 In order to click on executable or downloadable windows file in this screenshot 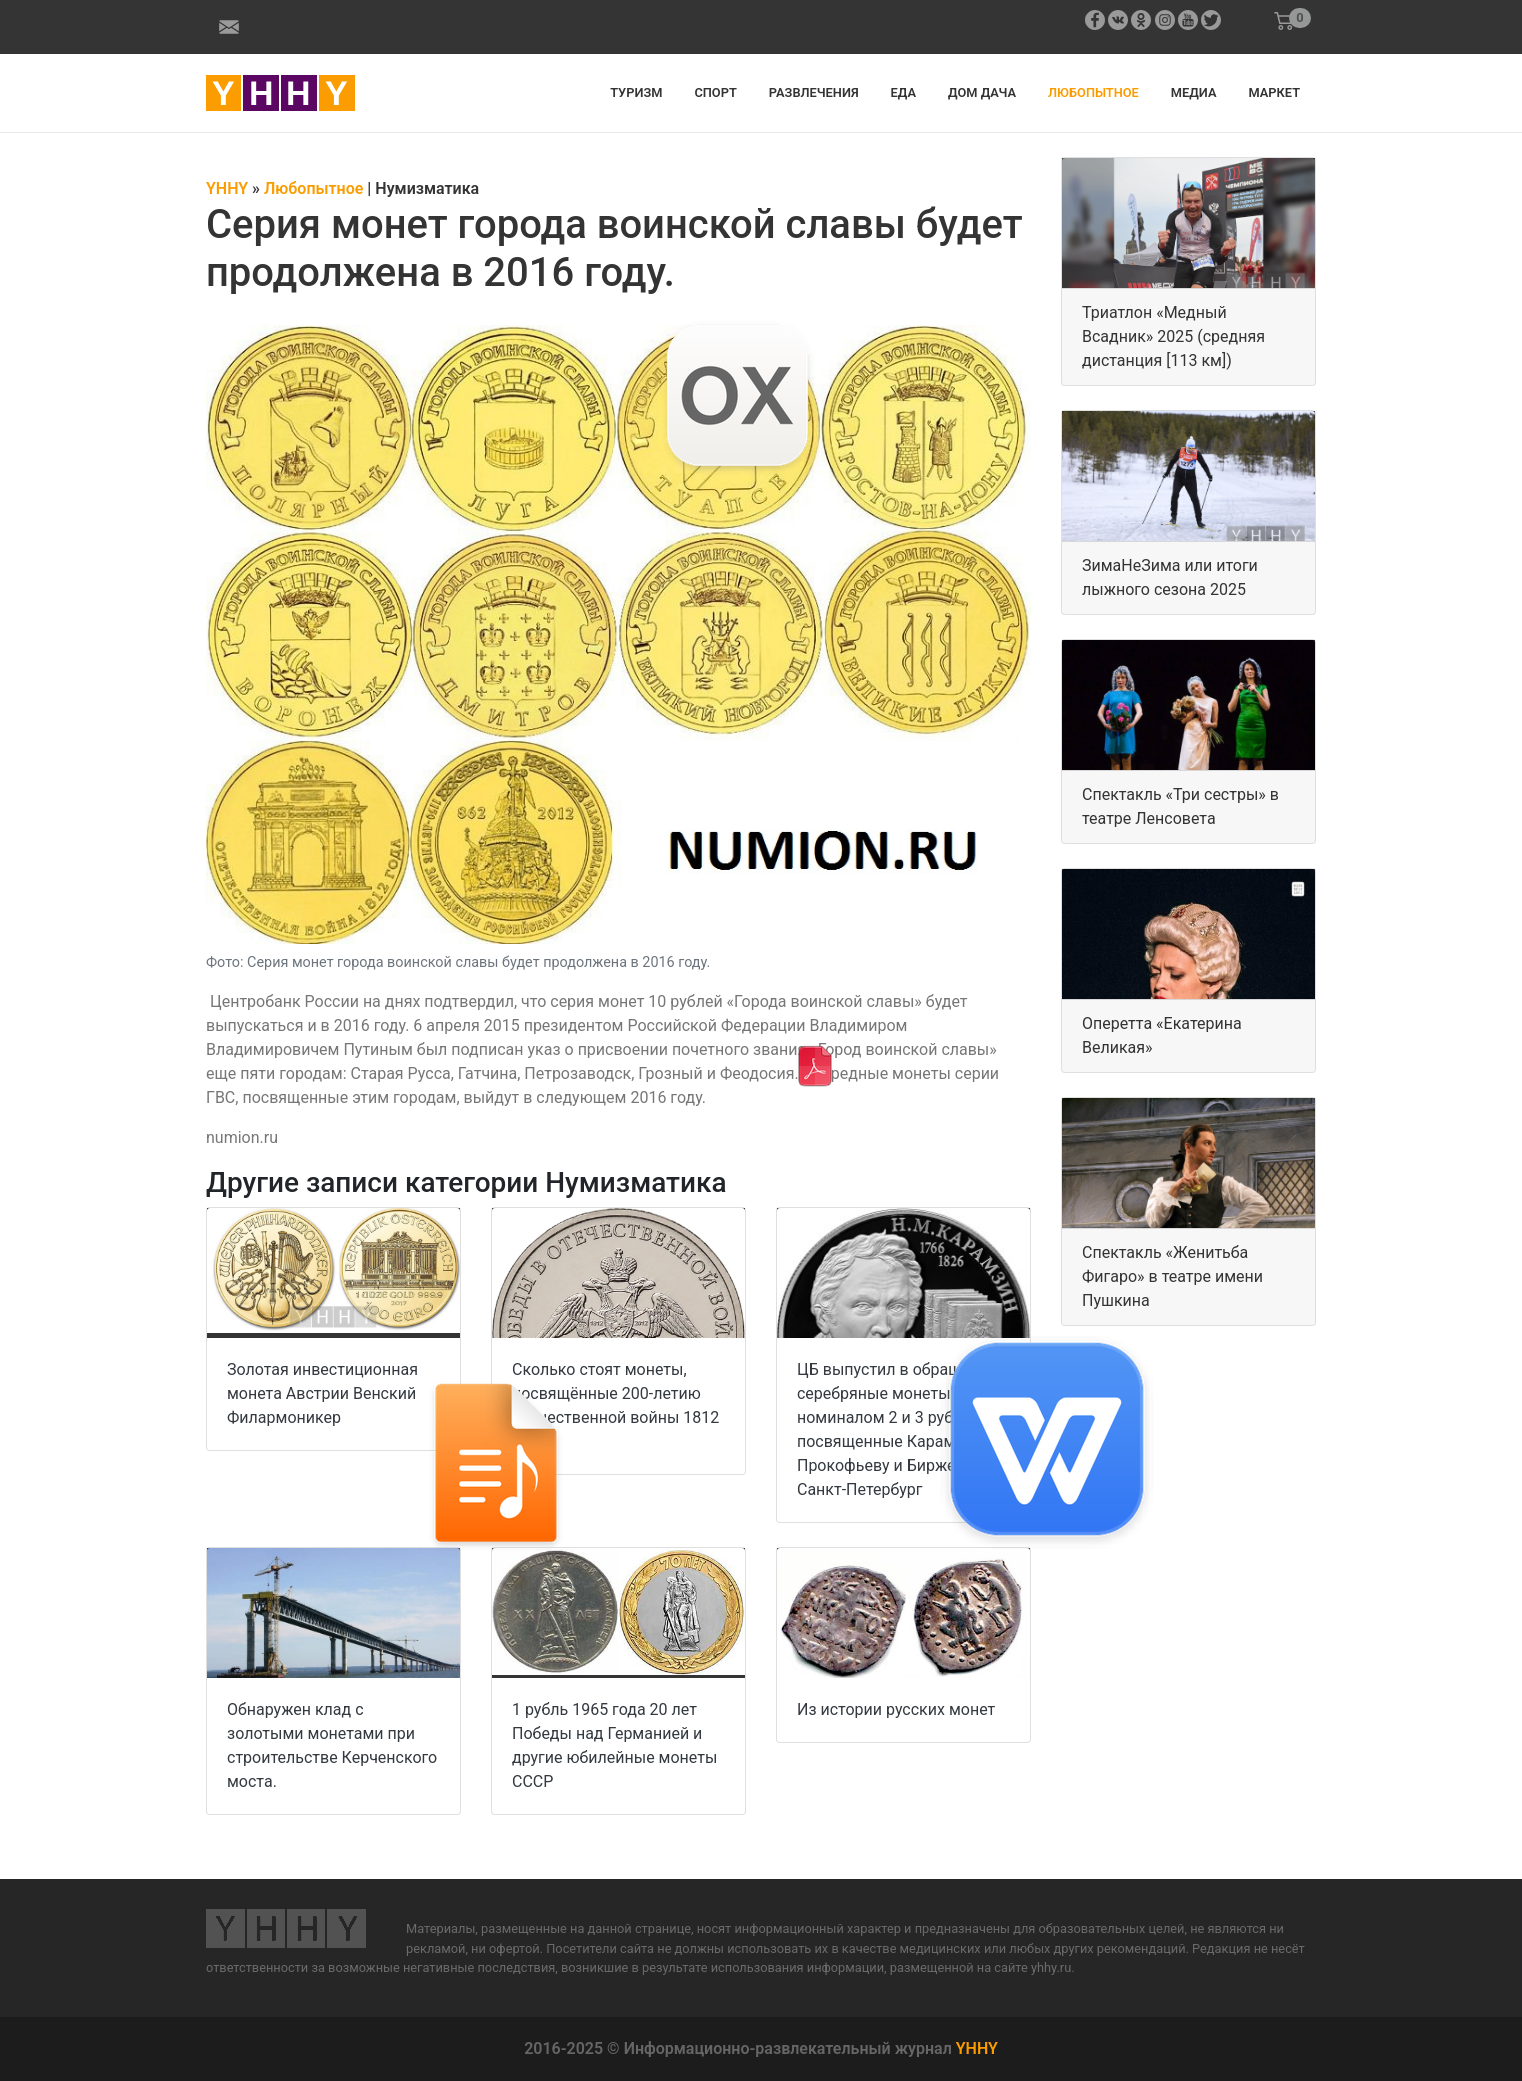, I will do `click(1298, 889)`.